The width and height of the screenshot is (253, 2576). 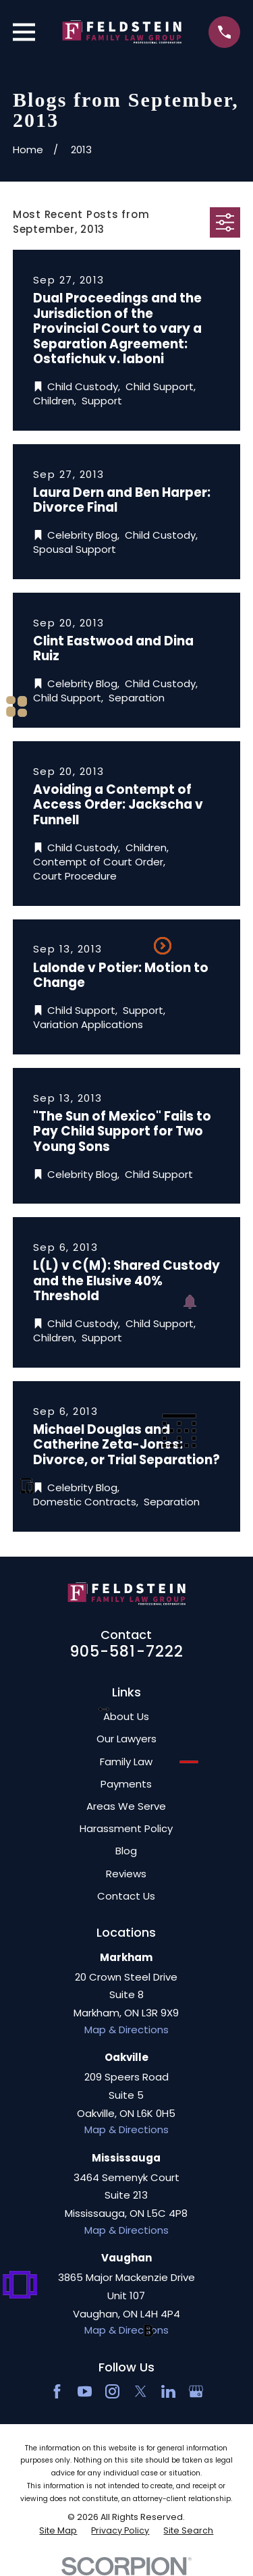 I want to click on go to next item or page, so click(x=163, y=946).